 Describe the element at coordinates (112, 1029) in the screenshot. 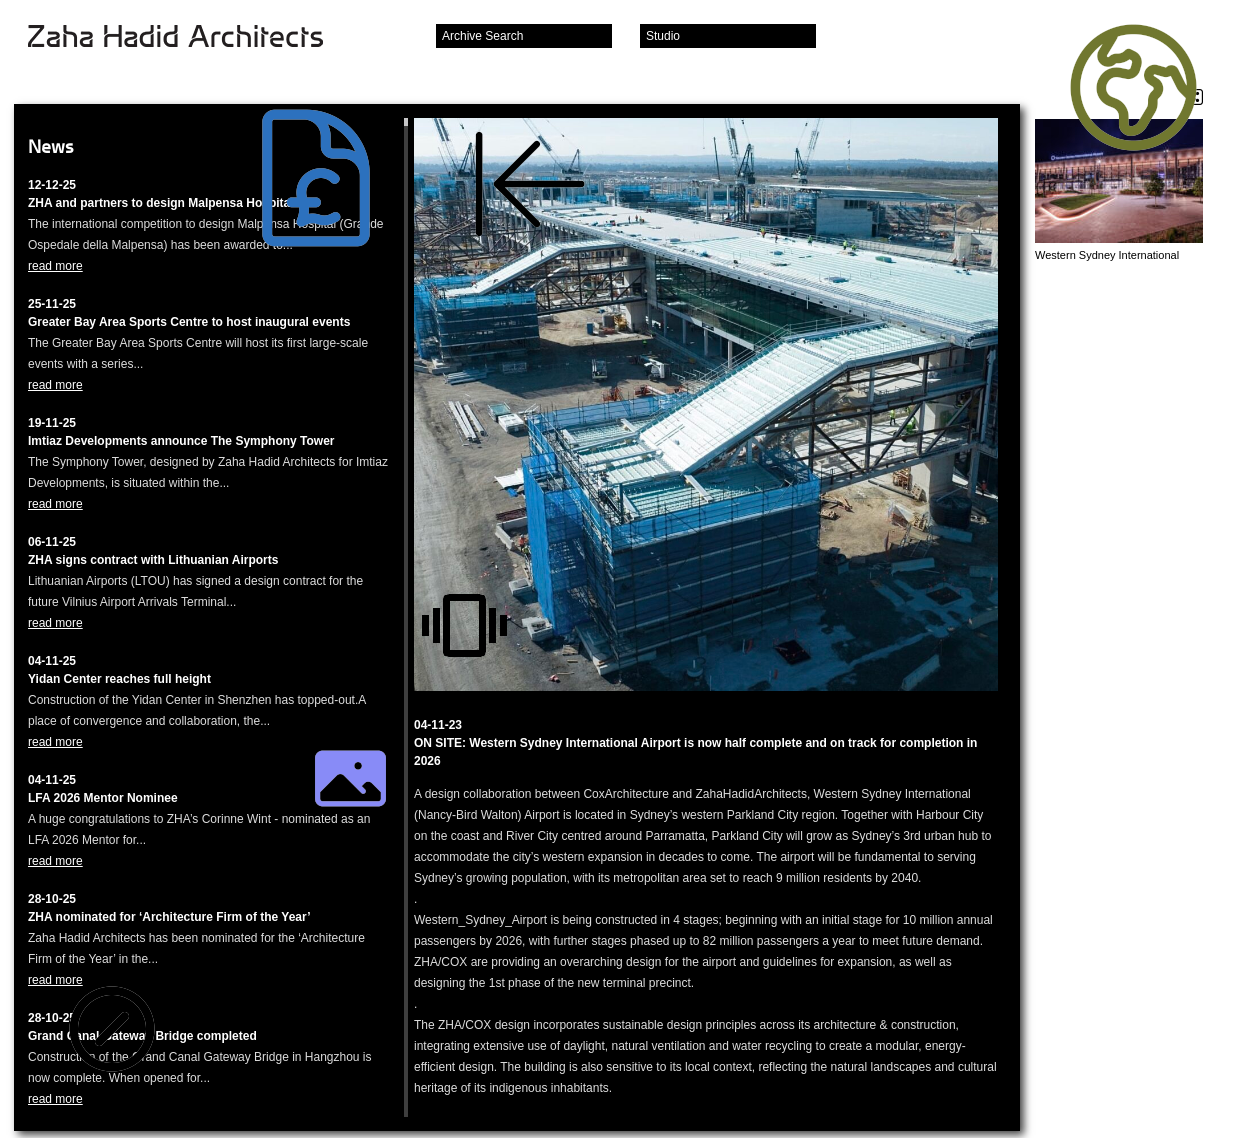

I see `indicates a forbidden or prohibited action` at that location.